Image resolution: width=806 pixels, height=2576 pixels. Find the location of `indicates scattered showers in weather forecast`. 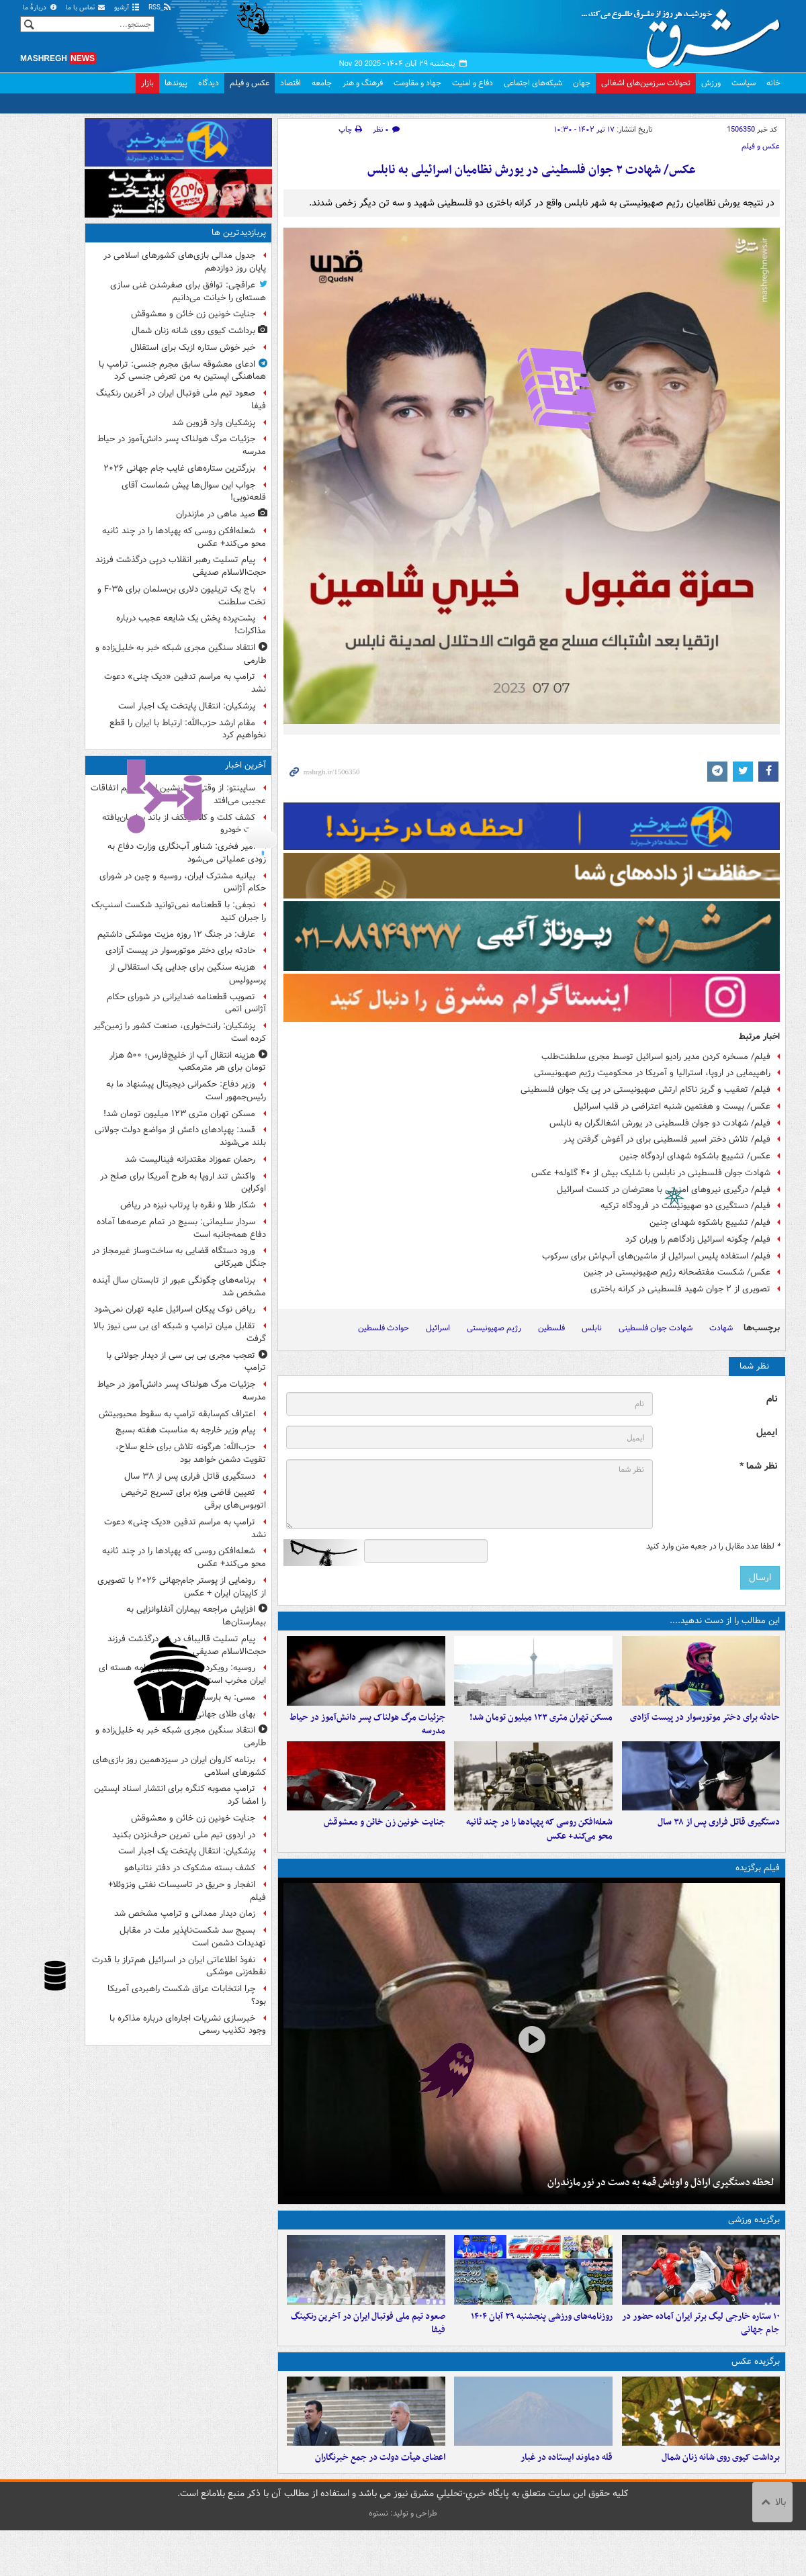

indicates scattered showers in weather forecast is located at coordinates (261, 839).